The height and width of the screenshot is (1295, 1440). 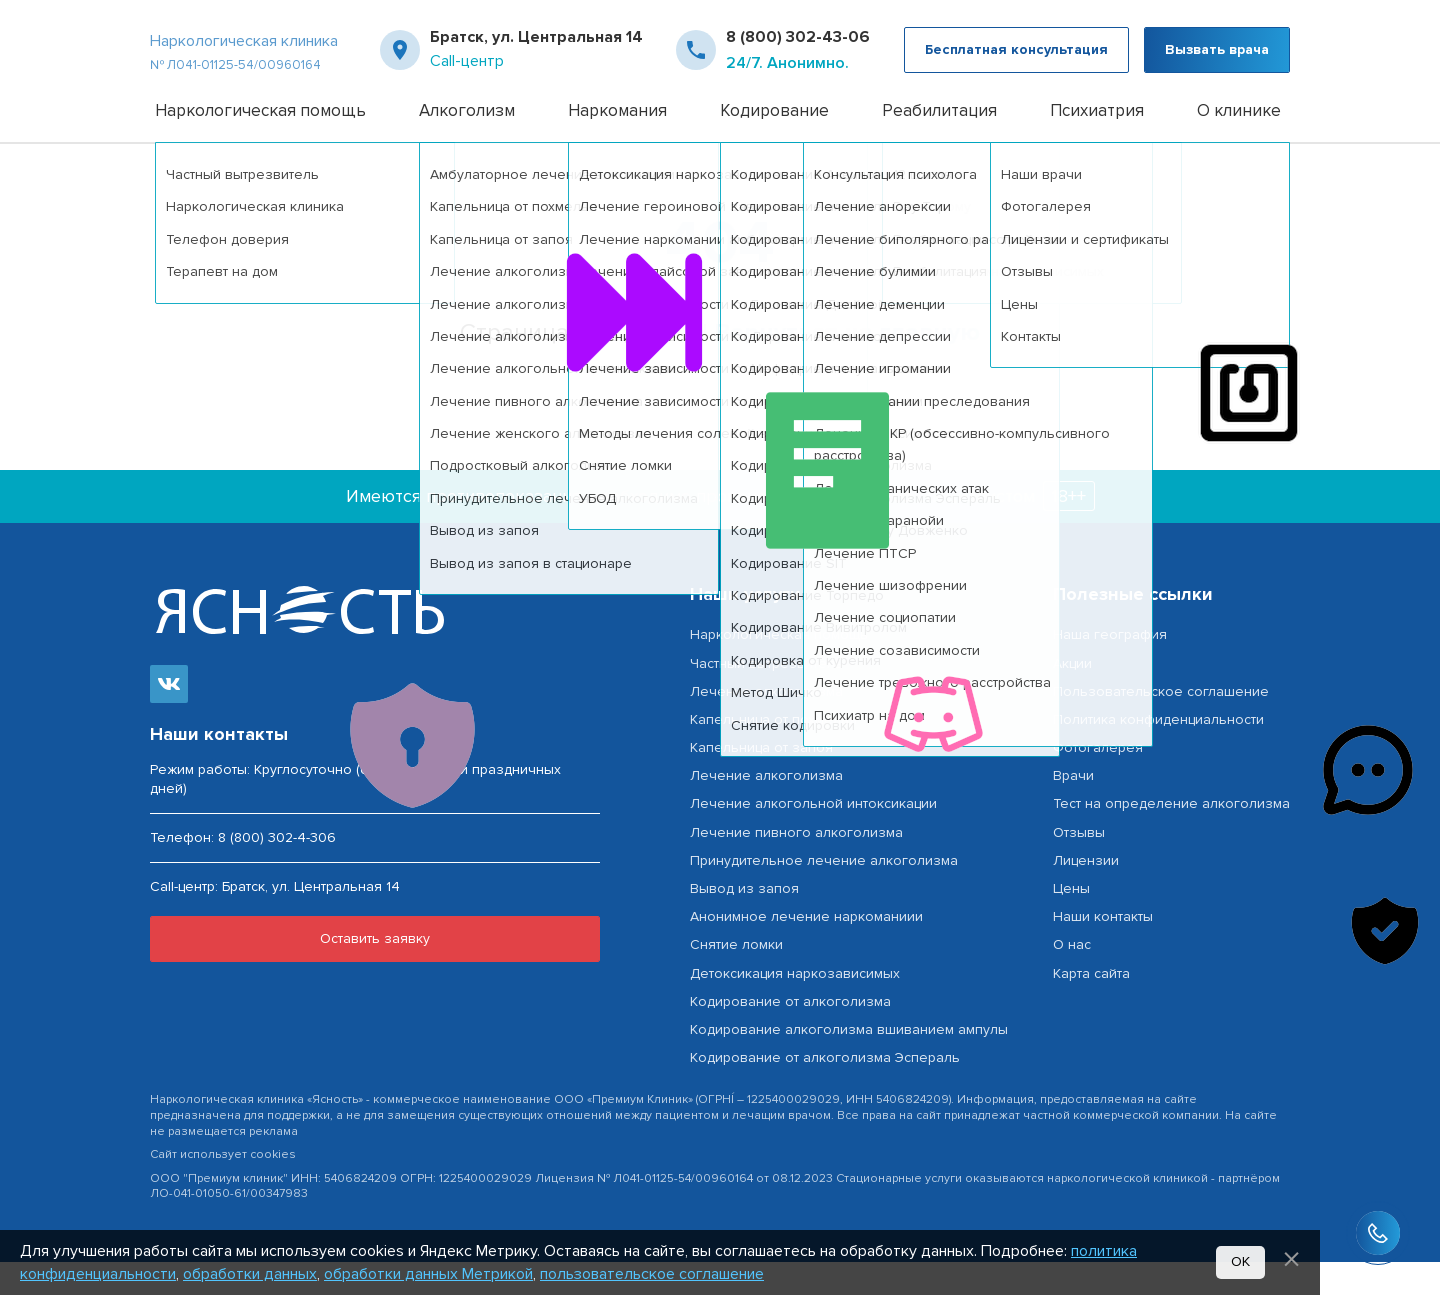 What do you see at coordinates (634, 312) in the screenshot?
I see `skip to the next track` at bounding box center [634, 312].